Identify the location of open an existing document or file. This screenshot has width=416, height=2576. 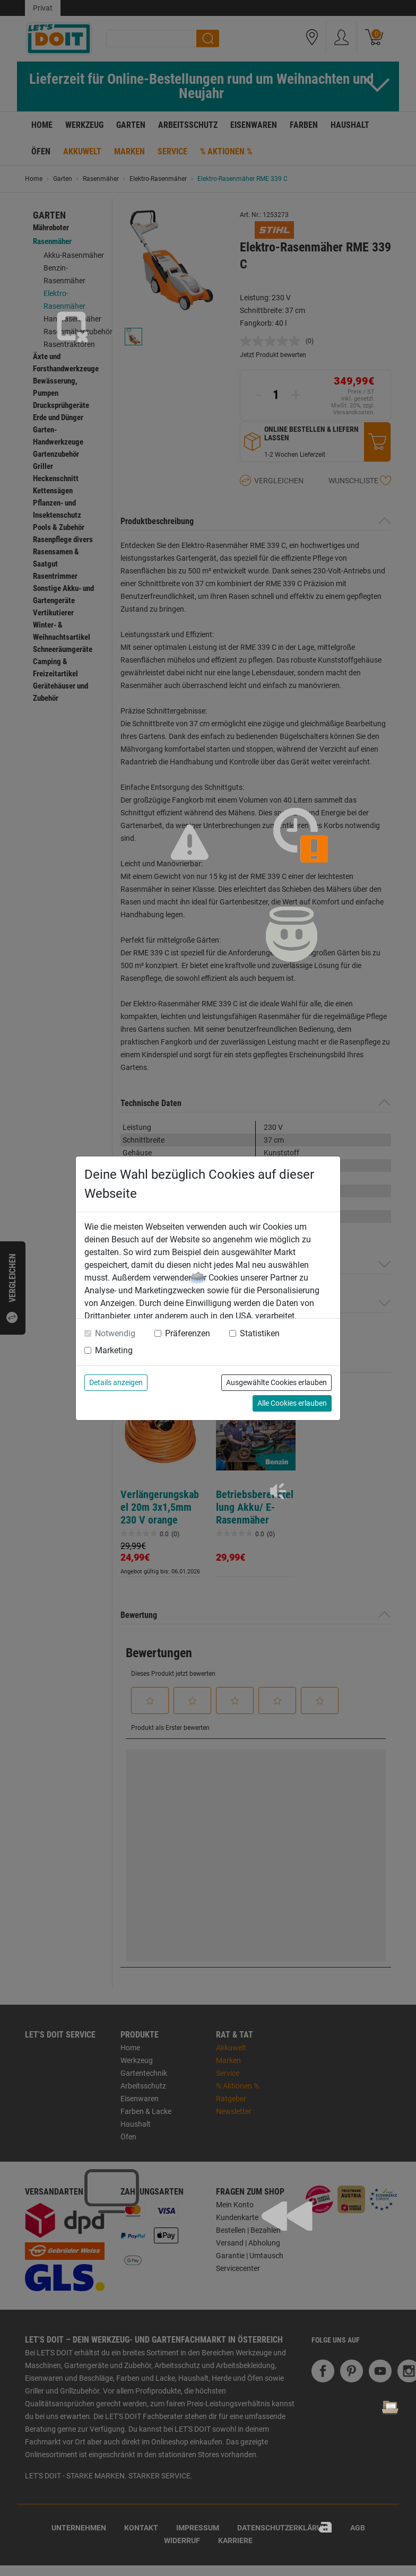
(390, 2408).